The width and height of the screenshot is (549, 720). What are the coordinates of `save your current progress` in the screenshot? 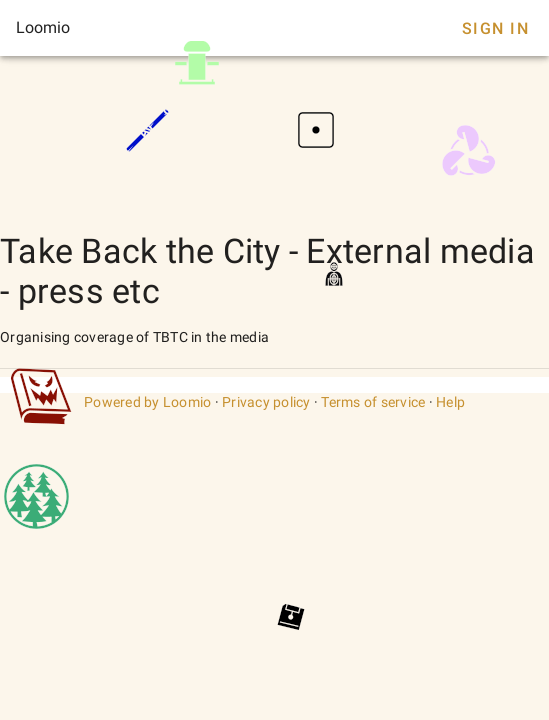 It's located at (291, 617).